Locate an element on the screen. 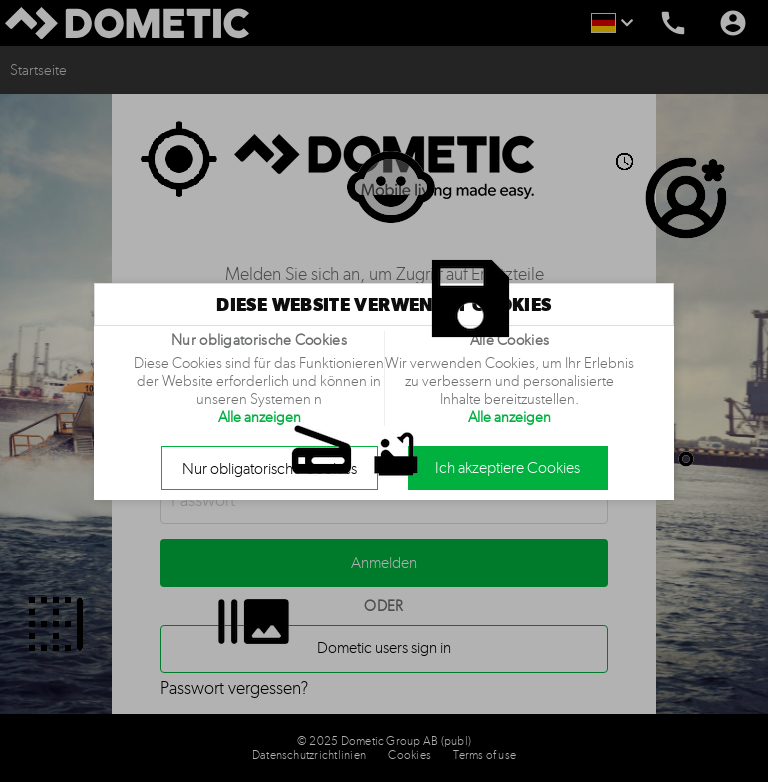  access user profile settings is located at coordinates (686, 198).